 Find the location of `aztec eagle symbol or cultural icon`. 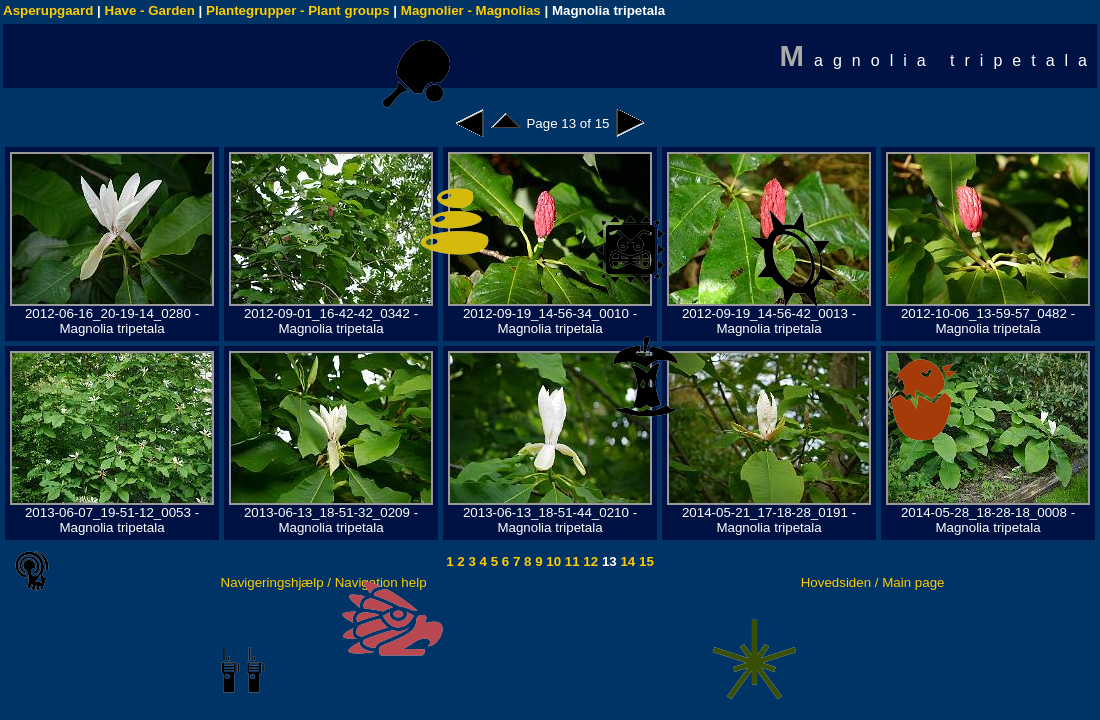

aztec eagle symbol or cultural icon is located at coordinates (392, 618).